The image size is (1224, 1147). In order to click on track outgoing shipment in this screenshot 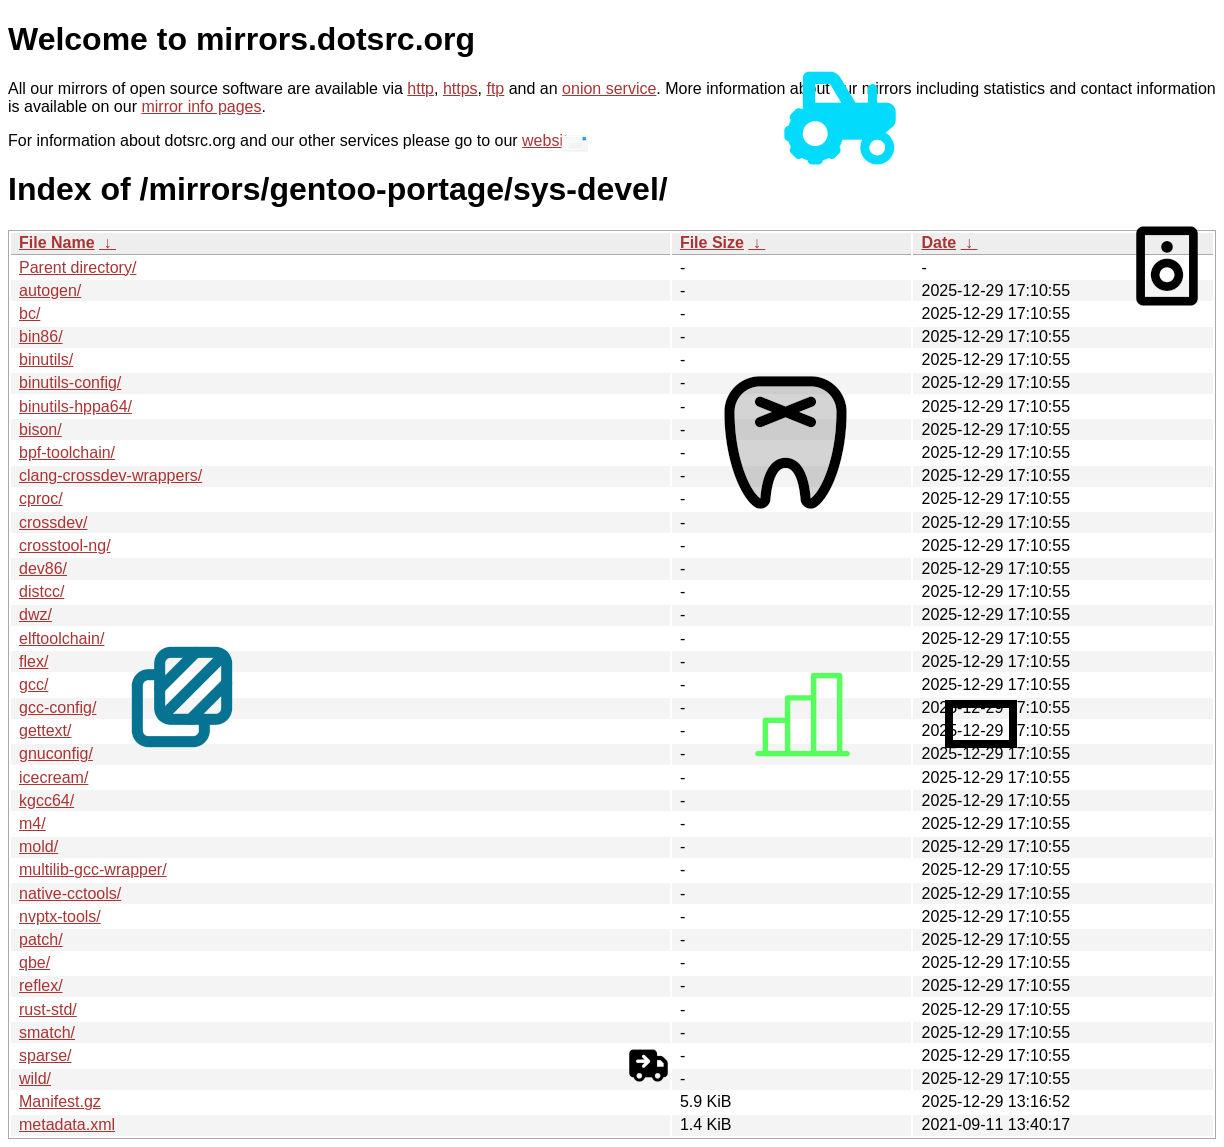, I will do `click(648, 1064)`.